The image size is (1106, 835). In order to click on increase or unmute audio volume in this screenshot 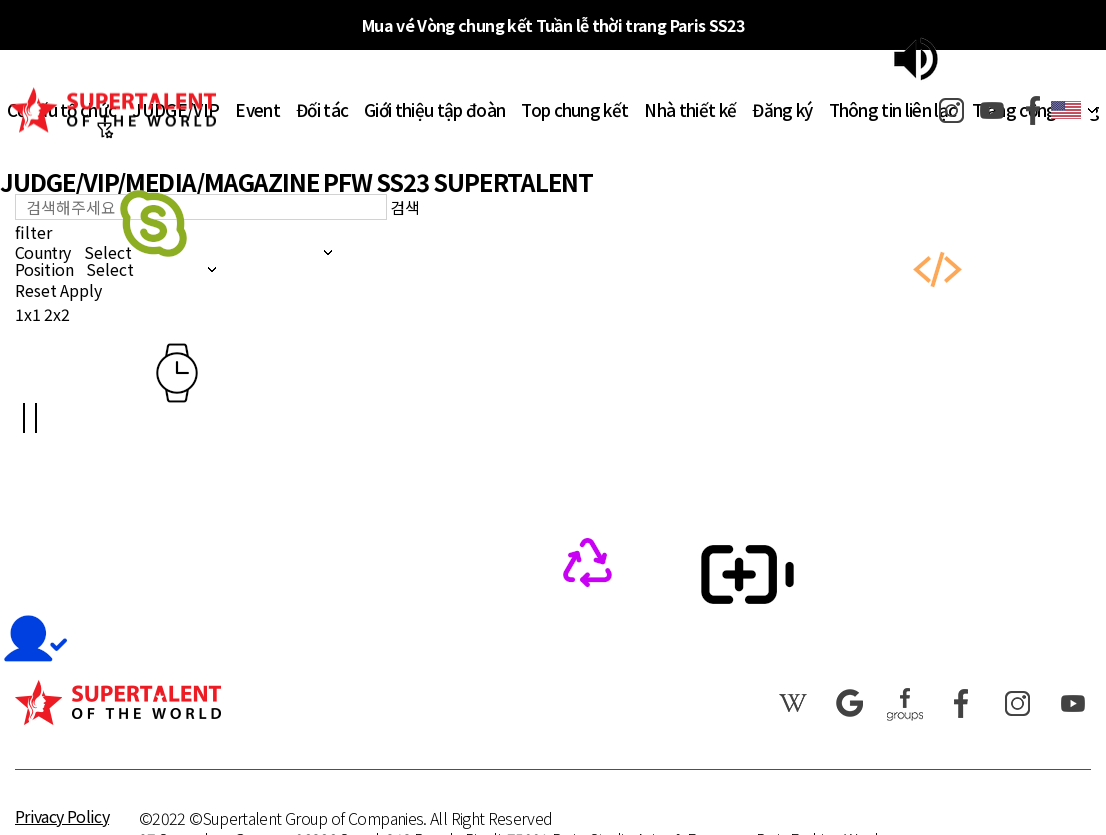, I will do `click(916, 59)`.